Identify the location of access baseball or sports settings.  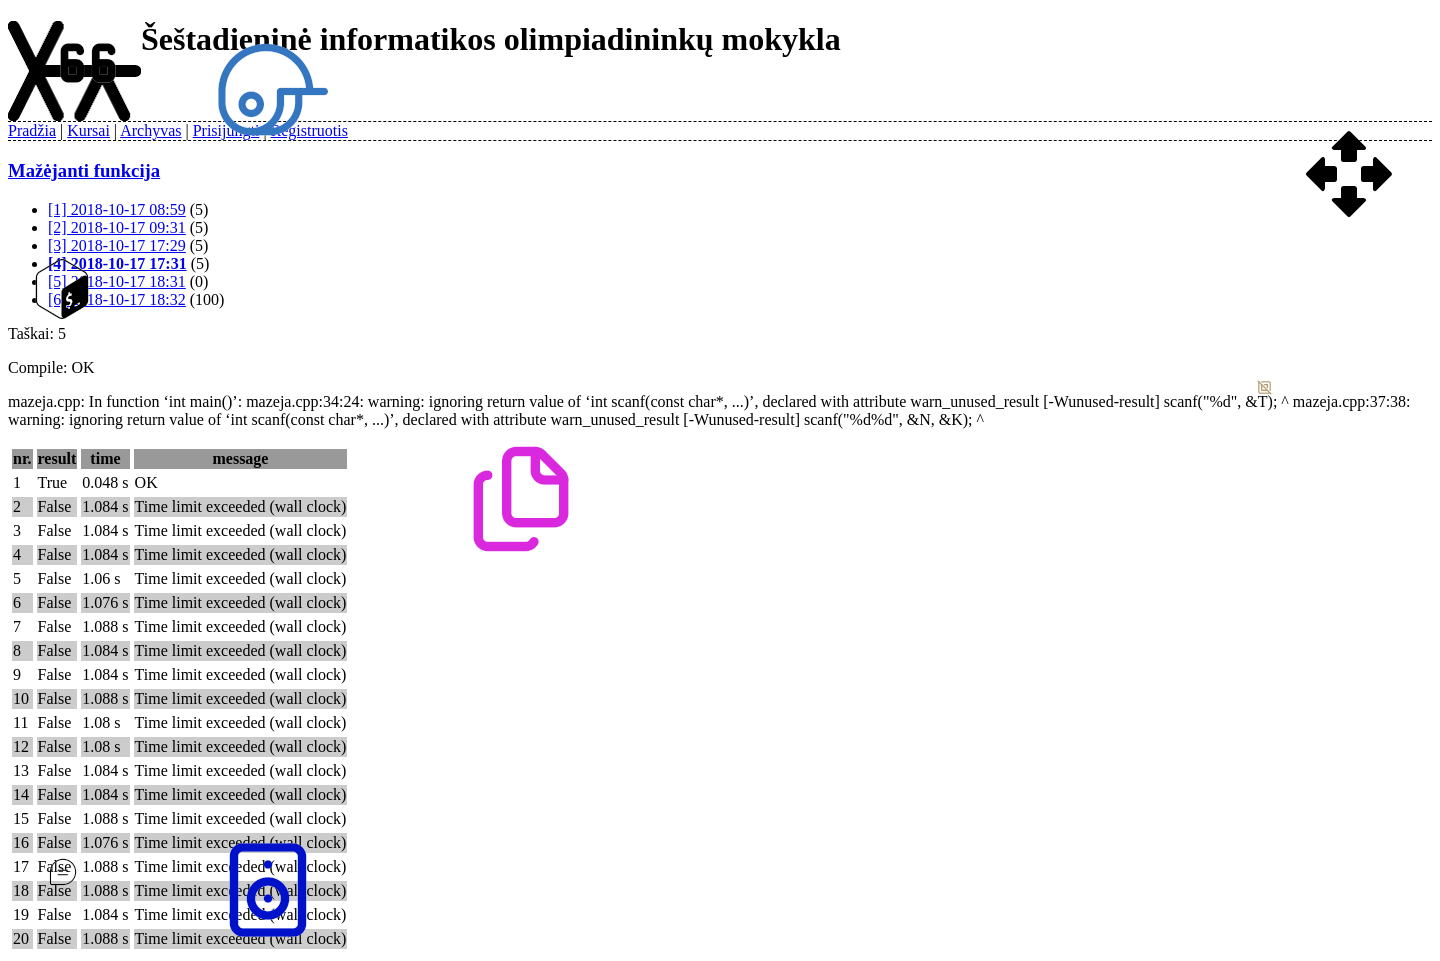
(269, 91).